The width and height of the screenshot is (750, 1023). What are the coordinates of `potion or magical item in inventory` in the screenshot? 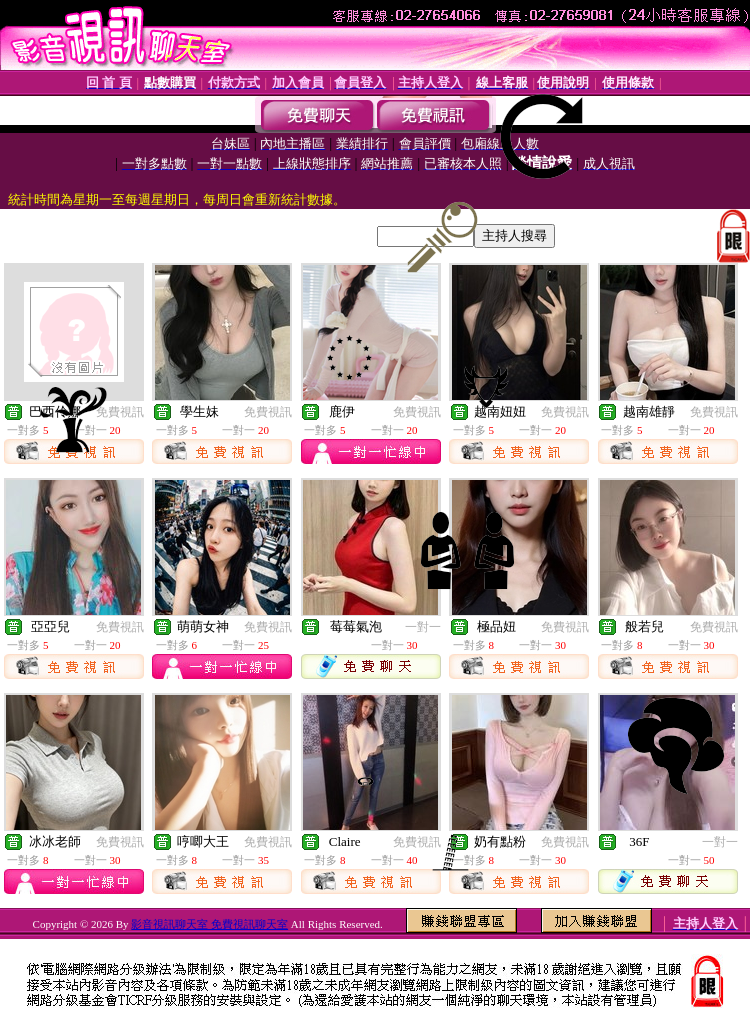 It's located at (73, 419).